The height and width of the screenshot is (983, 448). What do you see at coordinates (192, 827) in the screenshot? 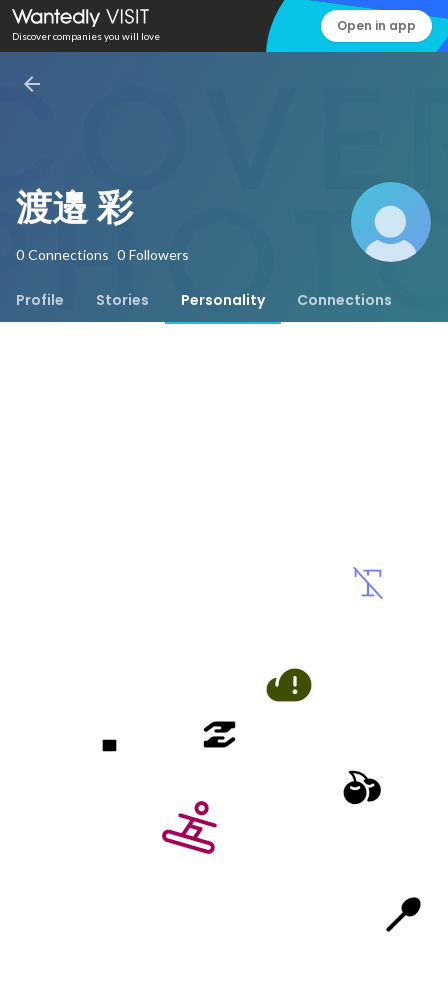
I see `access snowboarding or winter sports content` at bounding box center [192, 827].